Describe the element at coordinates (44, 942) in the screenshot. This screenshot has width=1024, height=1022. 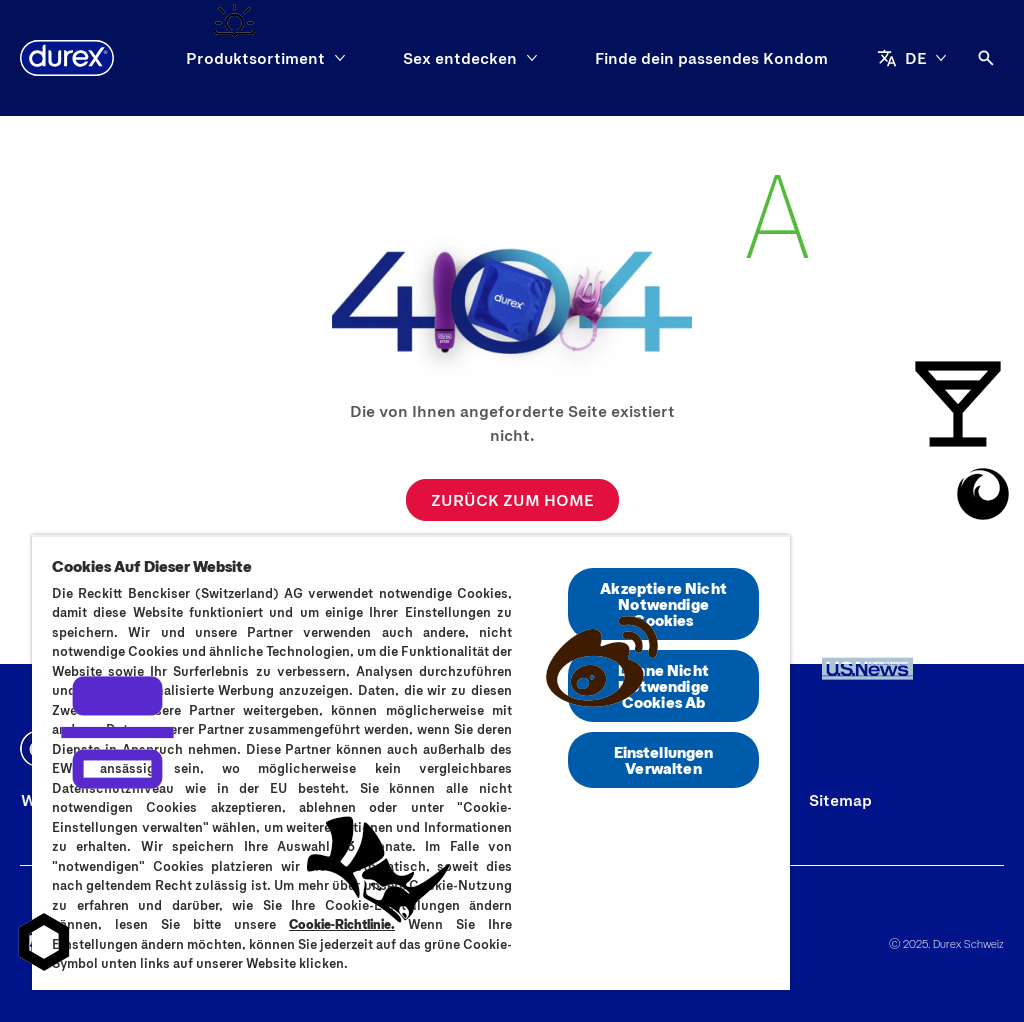
I see `Chainlink blockchain oracle network logo` at that location.